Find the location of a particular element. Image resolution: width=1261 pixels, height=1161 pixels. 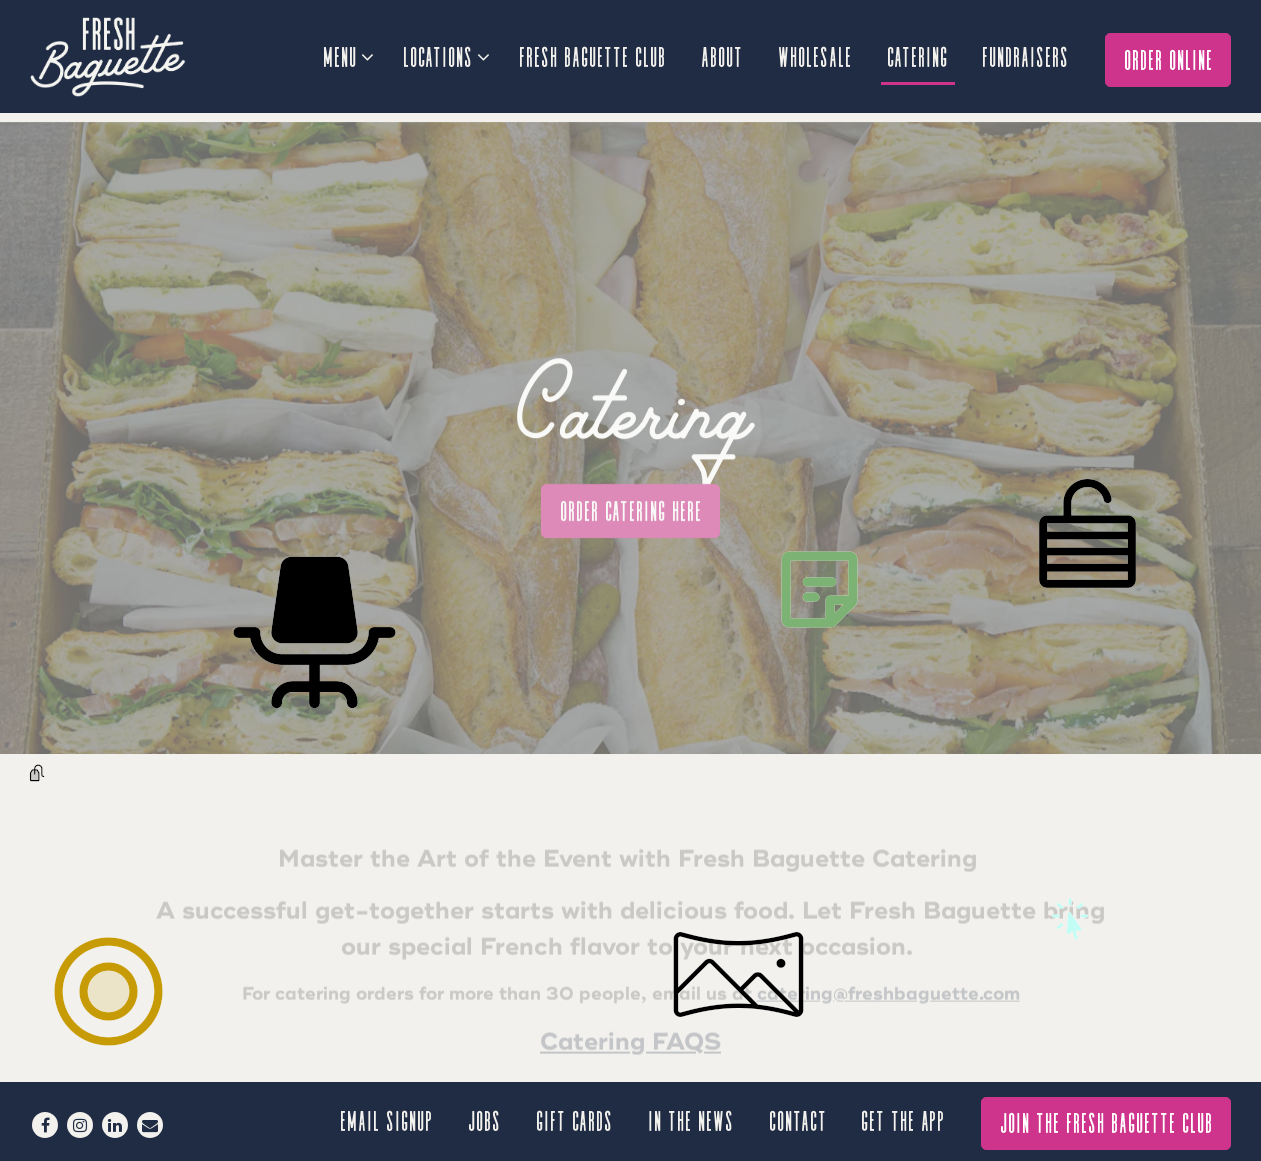

workspace or office settings is located at coordinates (314, 632).